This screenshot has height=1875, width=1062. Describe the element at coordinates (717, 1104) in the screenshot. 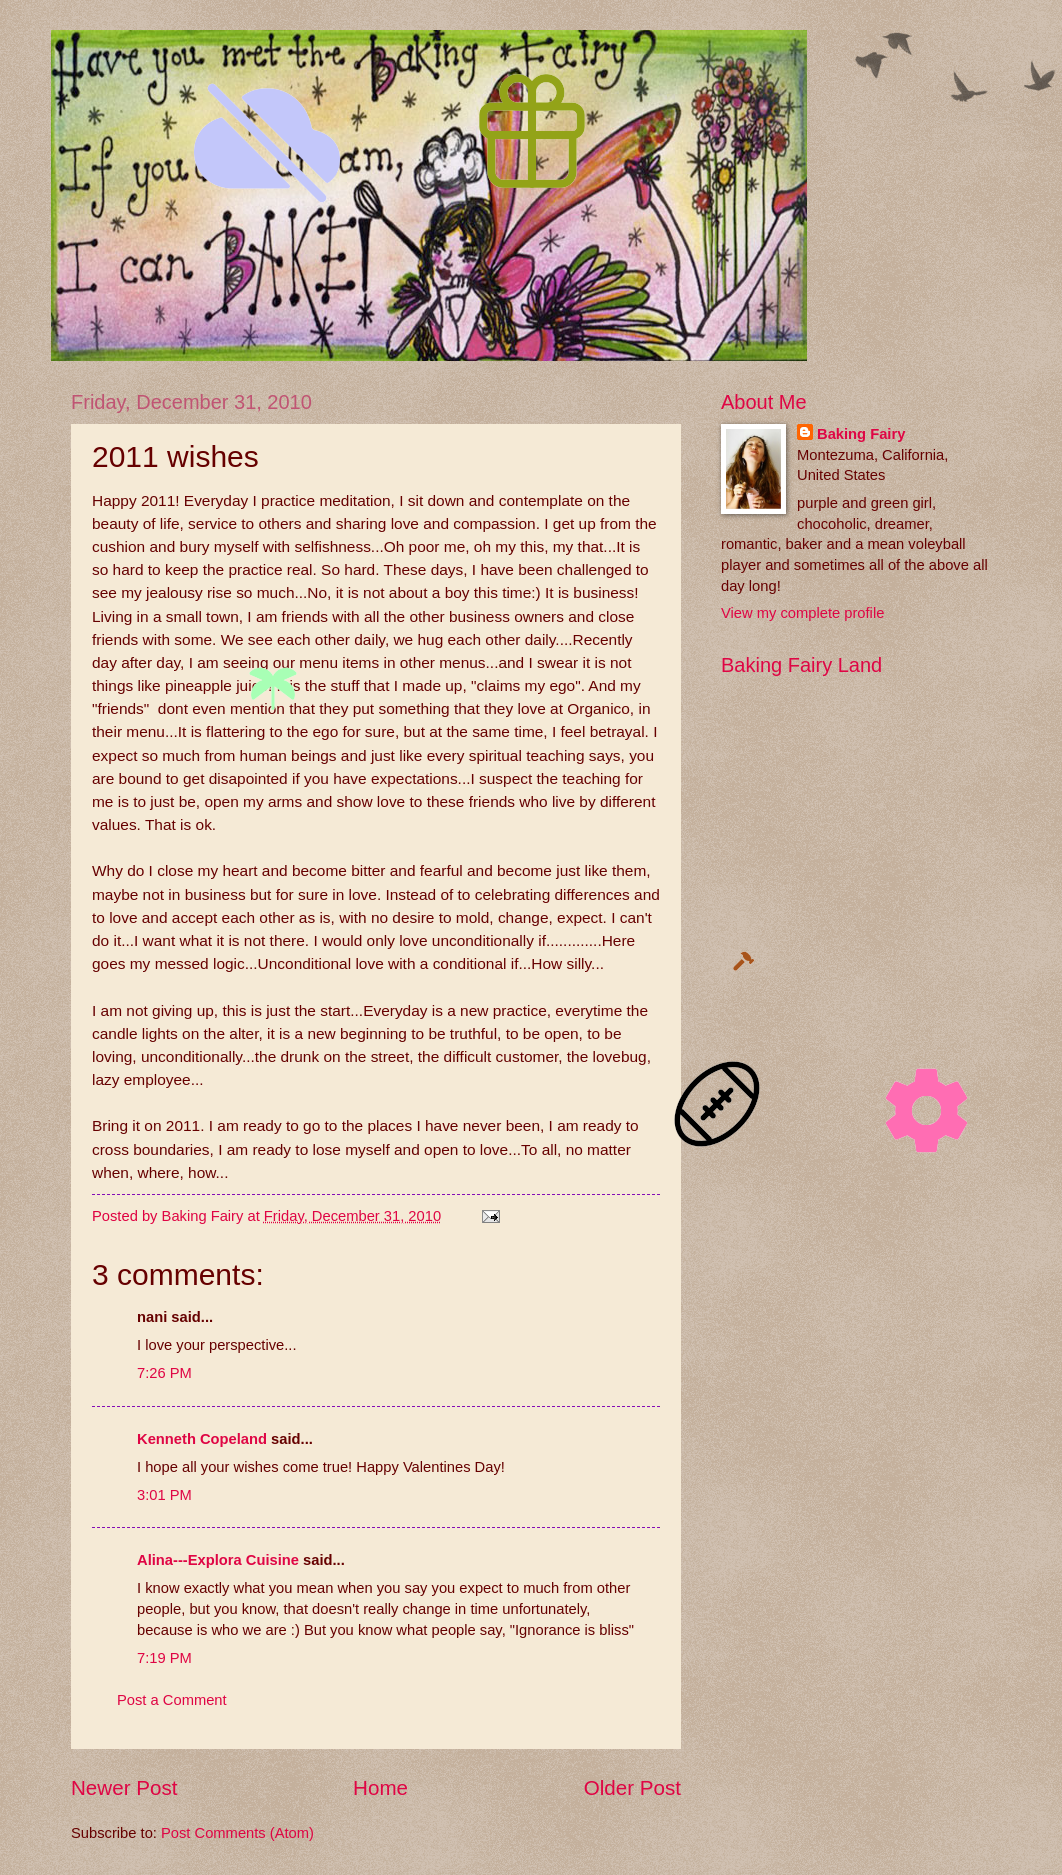

I see `view sports scores or updates` at that location.